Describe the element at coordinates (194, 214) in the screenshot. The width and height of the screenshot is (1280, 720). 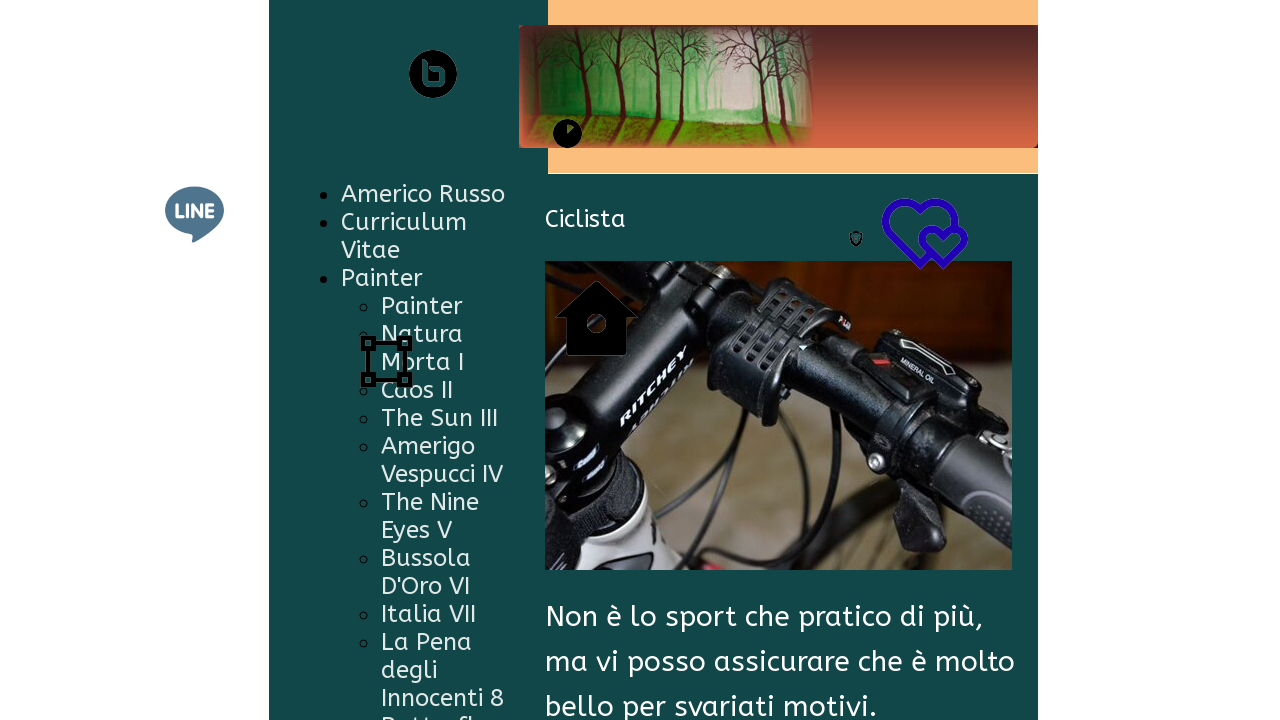
I see `open LINE messaging app` at that location.